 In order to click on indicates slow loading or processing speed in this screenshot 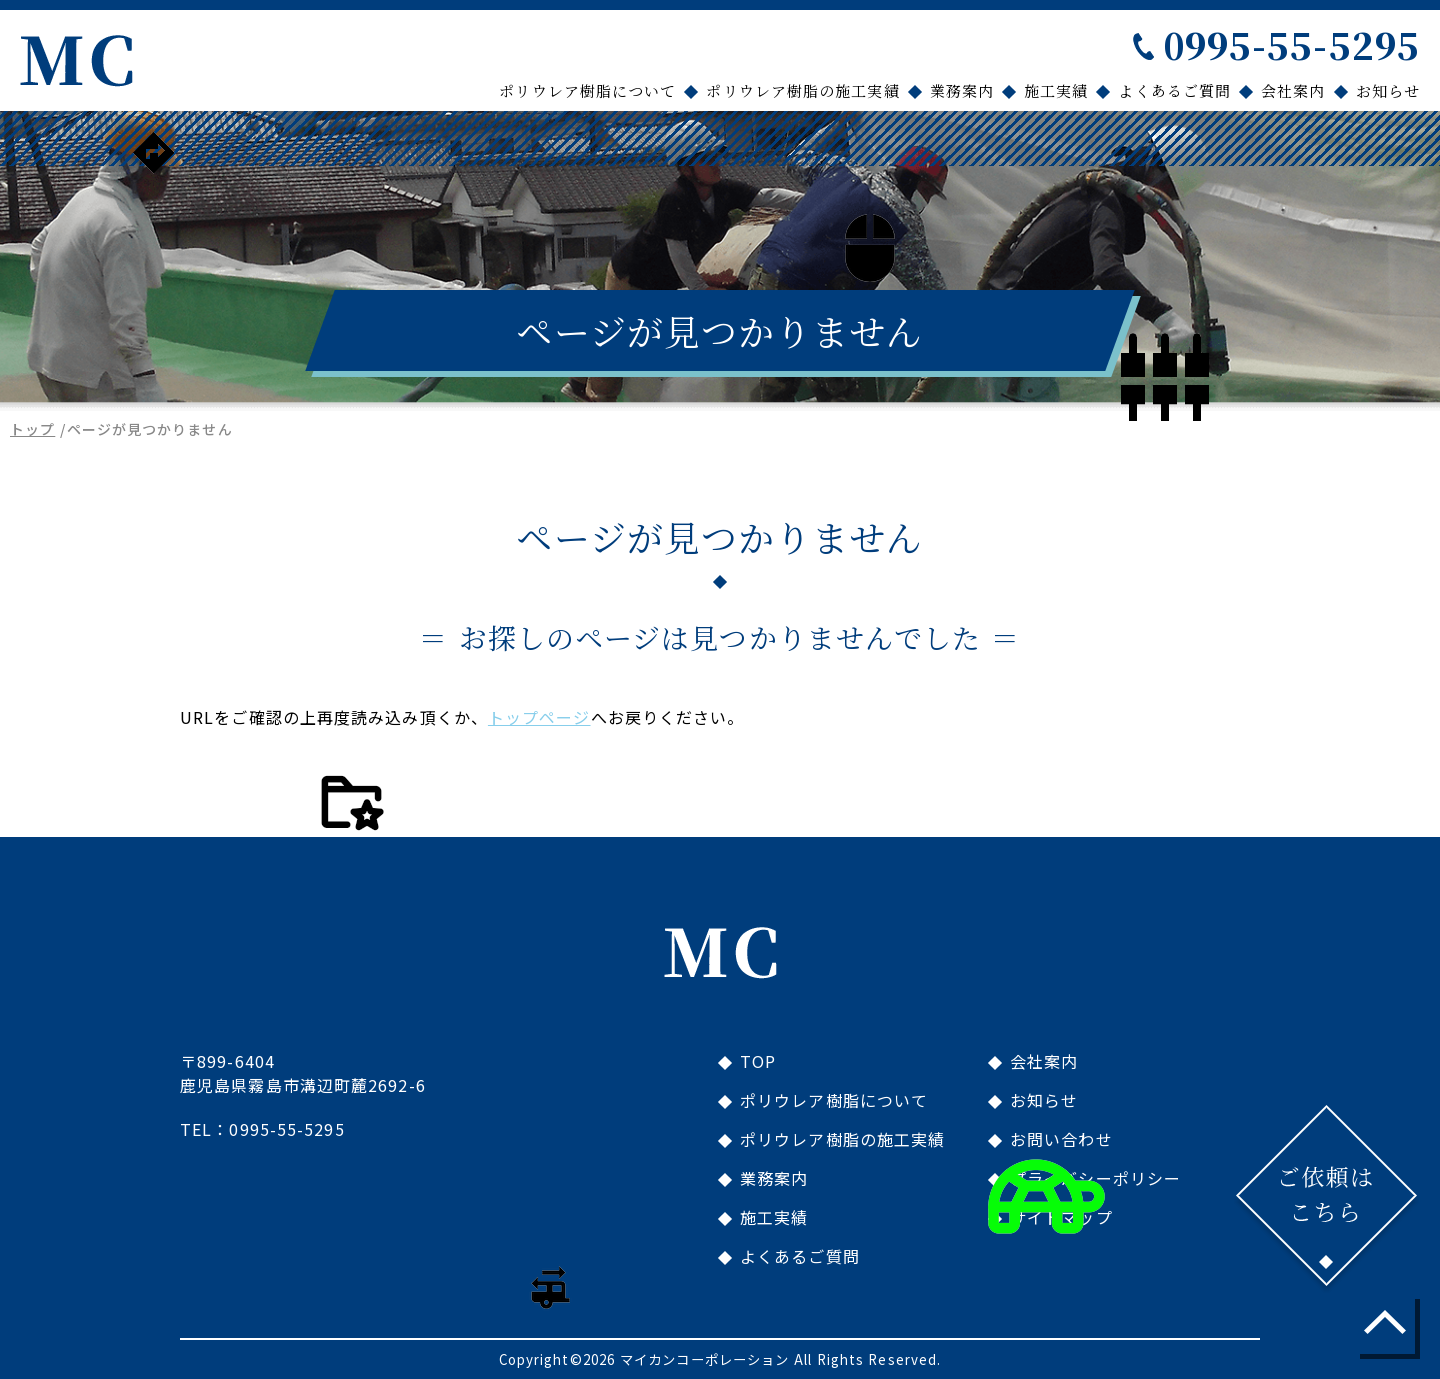, I will do `click(1046, 1196)`.